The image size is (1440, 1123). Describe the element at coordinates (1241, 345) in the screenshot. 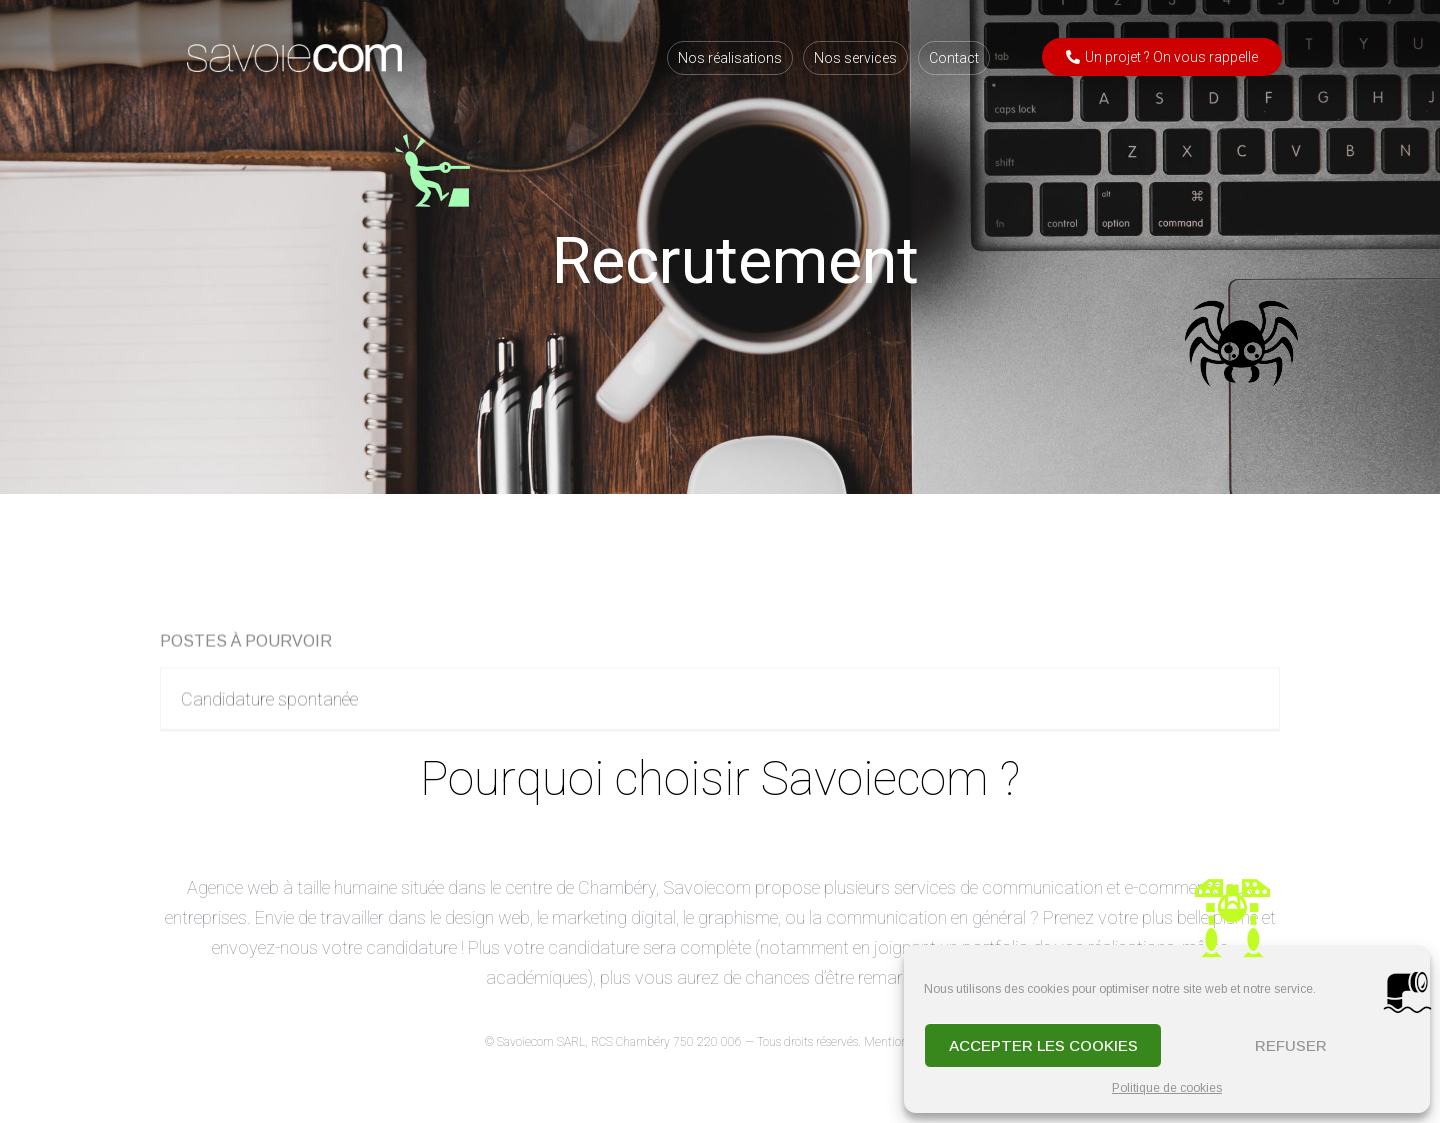

I see `indicates bug or pest-related content in a game` at that location.